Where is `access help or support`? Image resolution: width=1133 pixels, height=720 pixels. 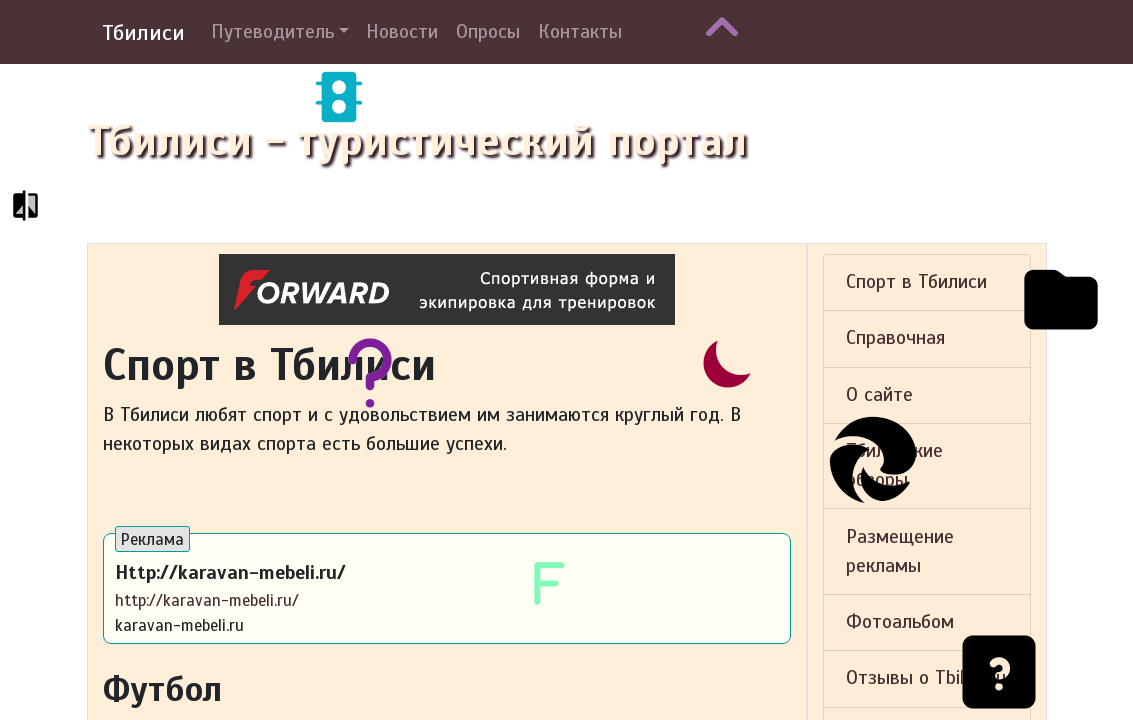
access help or support is located at coordinates (370, 373).